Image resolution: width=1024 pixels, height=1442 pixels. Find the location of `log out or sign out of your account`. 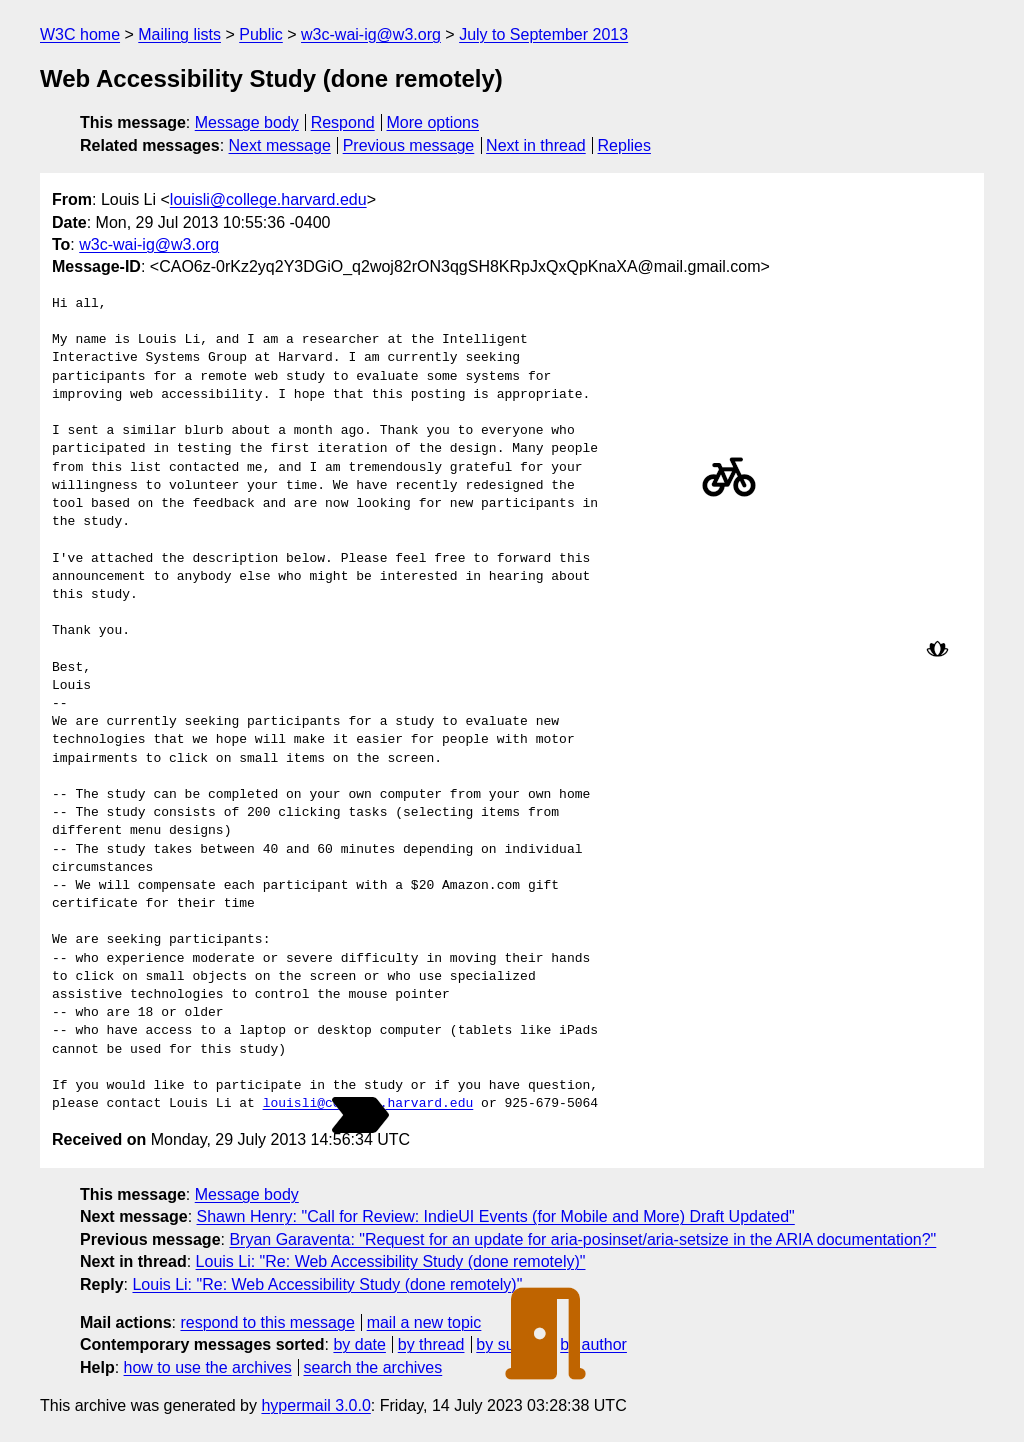

log out or sign out of your account is located at coordinates (545, 1333).